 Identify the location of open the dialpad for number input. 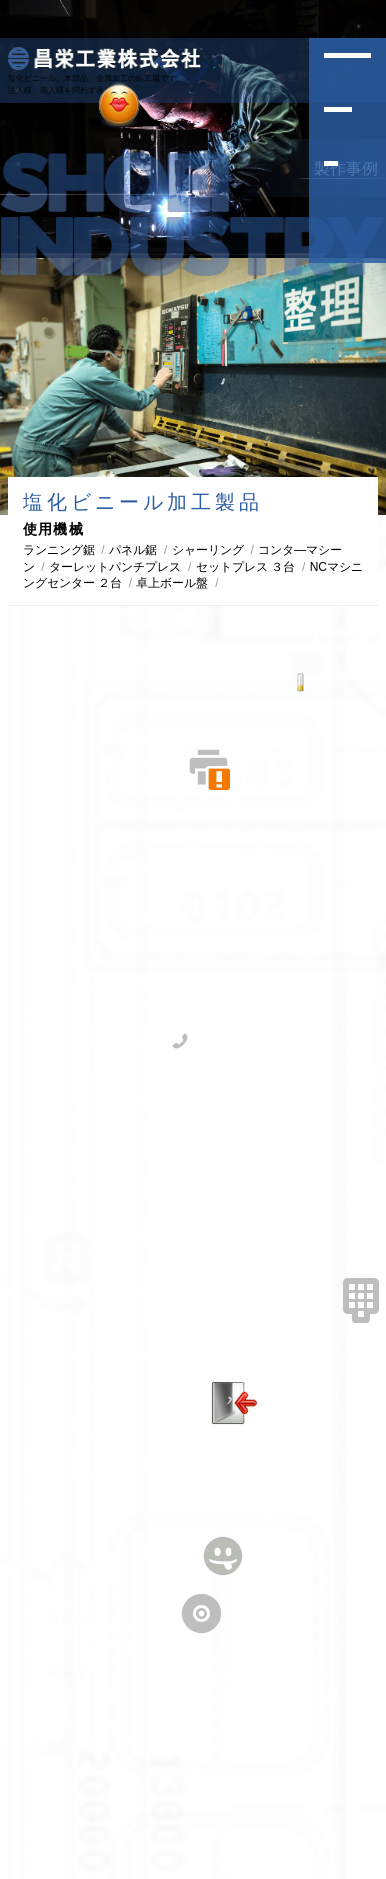
(361, 1302).